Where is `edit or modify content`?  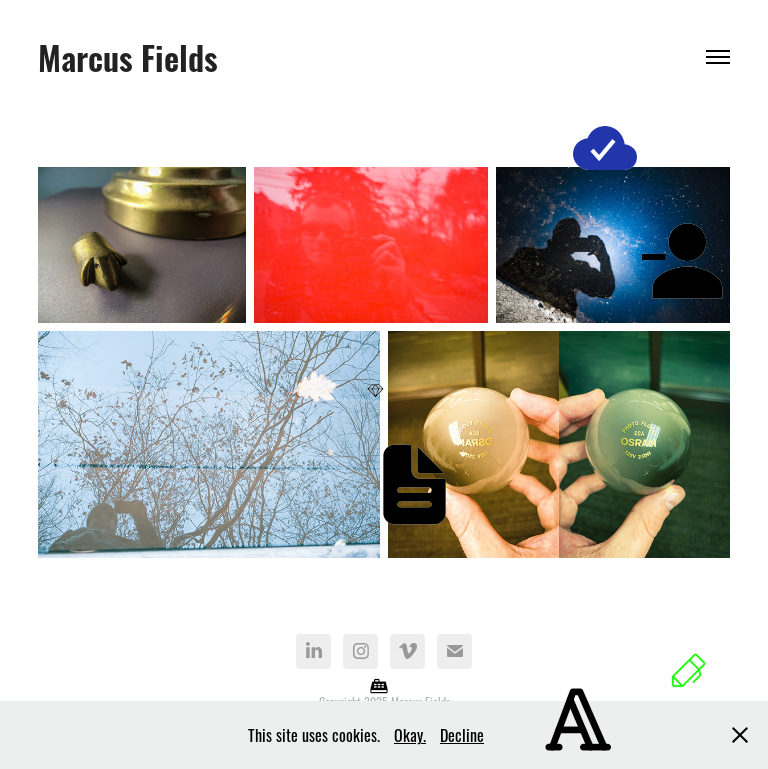
edit or modify content is located at coordinates (688, 671).